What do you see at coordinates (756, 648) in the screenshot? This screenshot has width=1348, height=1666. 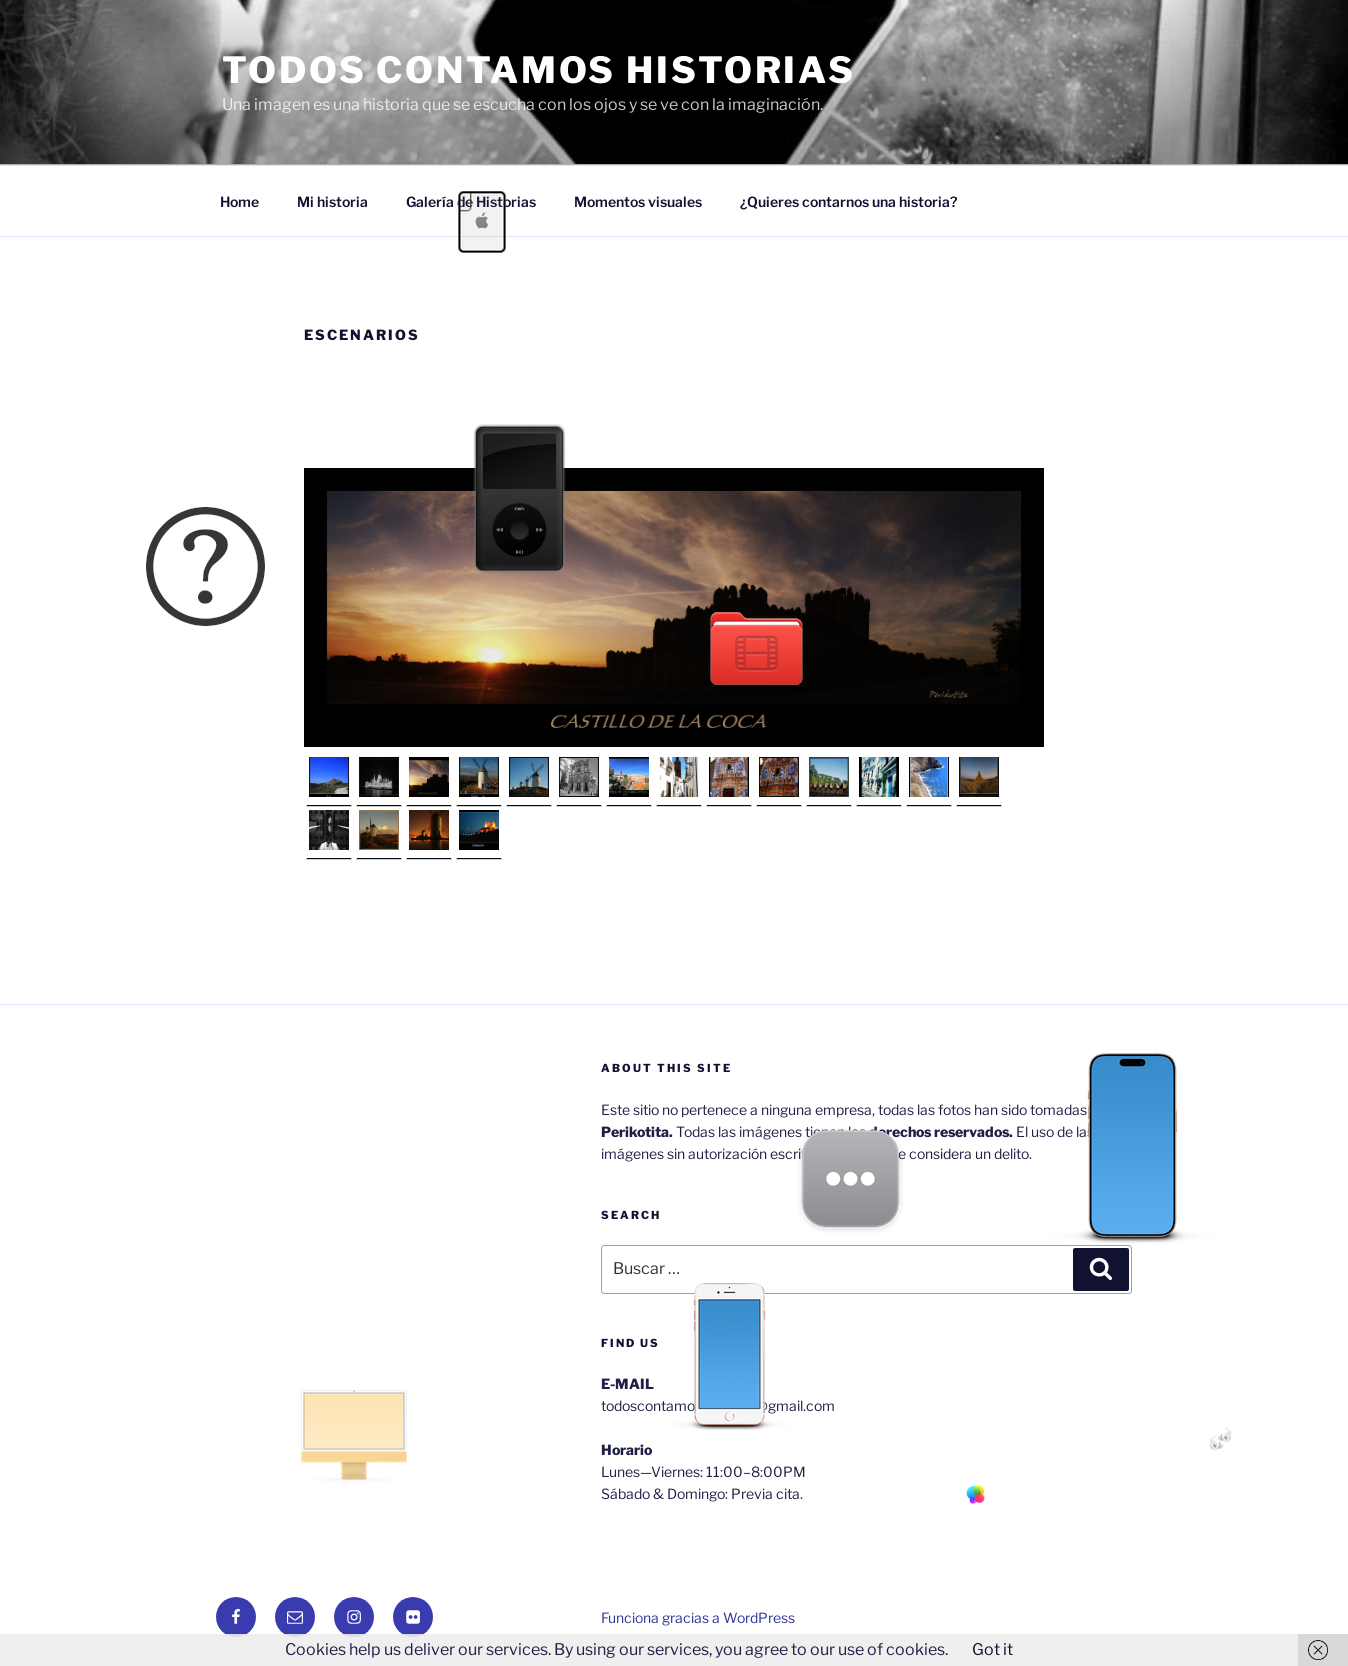 I see `open your videos folder` at bounding box center [756, 648].